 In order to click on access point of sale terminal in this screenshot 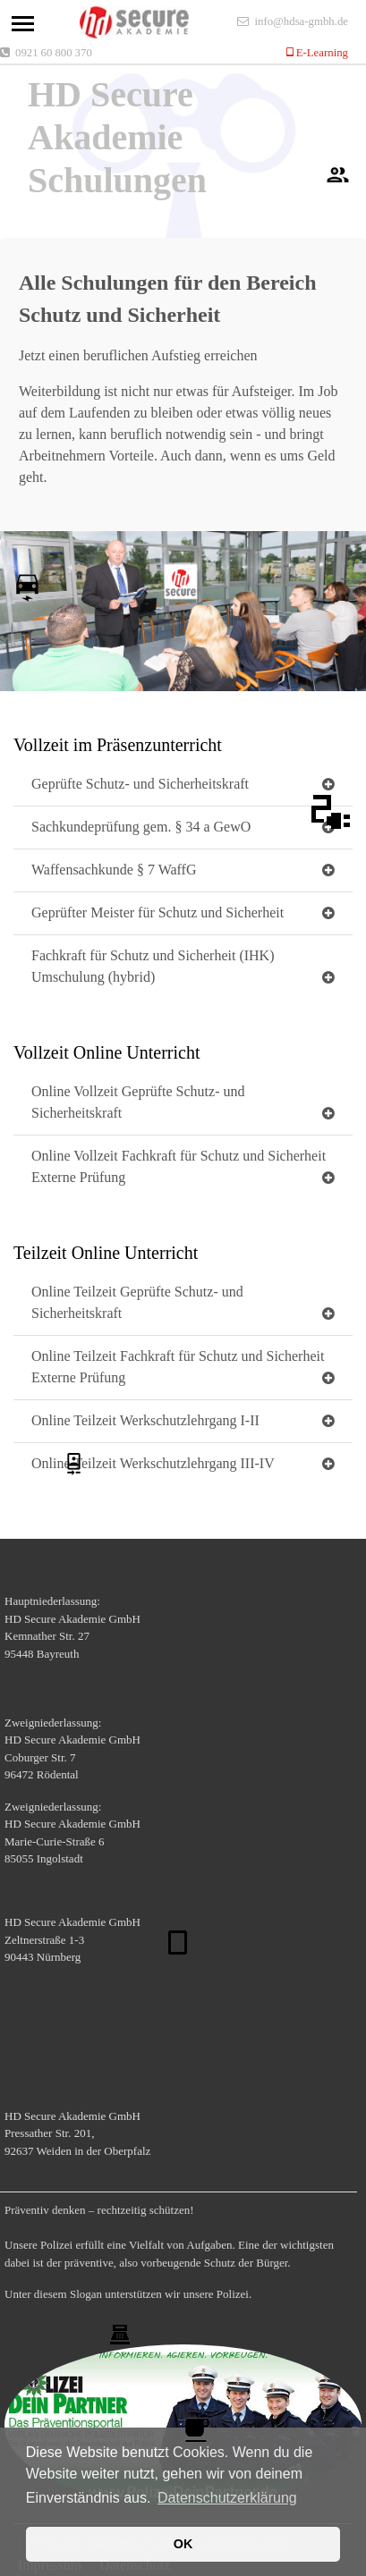, I will do `click(120, 2335)`.